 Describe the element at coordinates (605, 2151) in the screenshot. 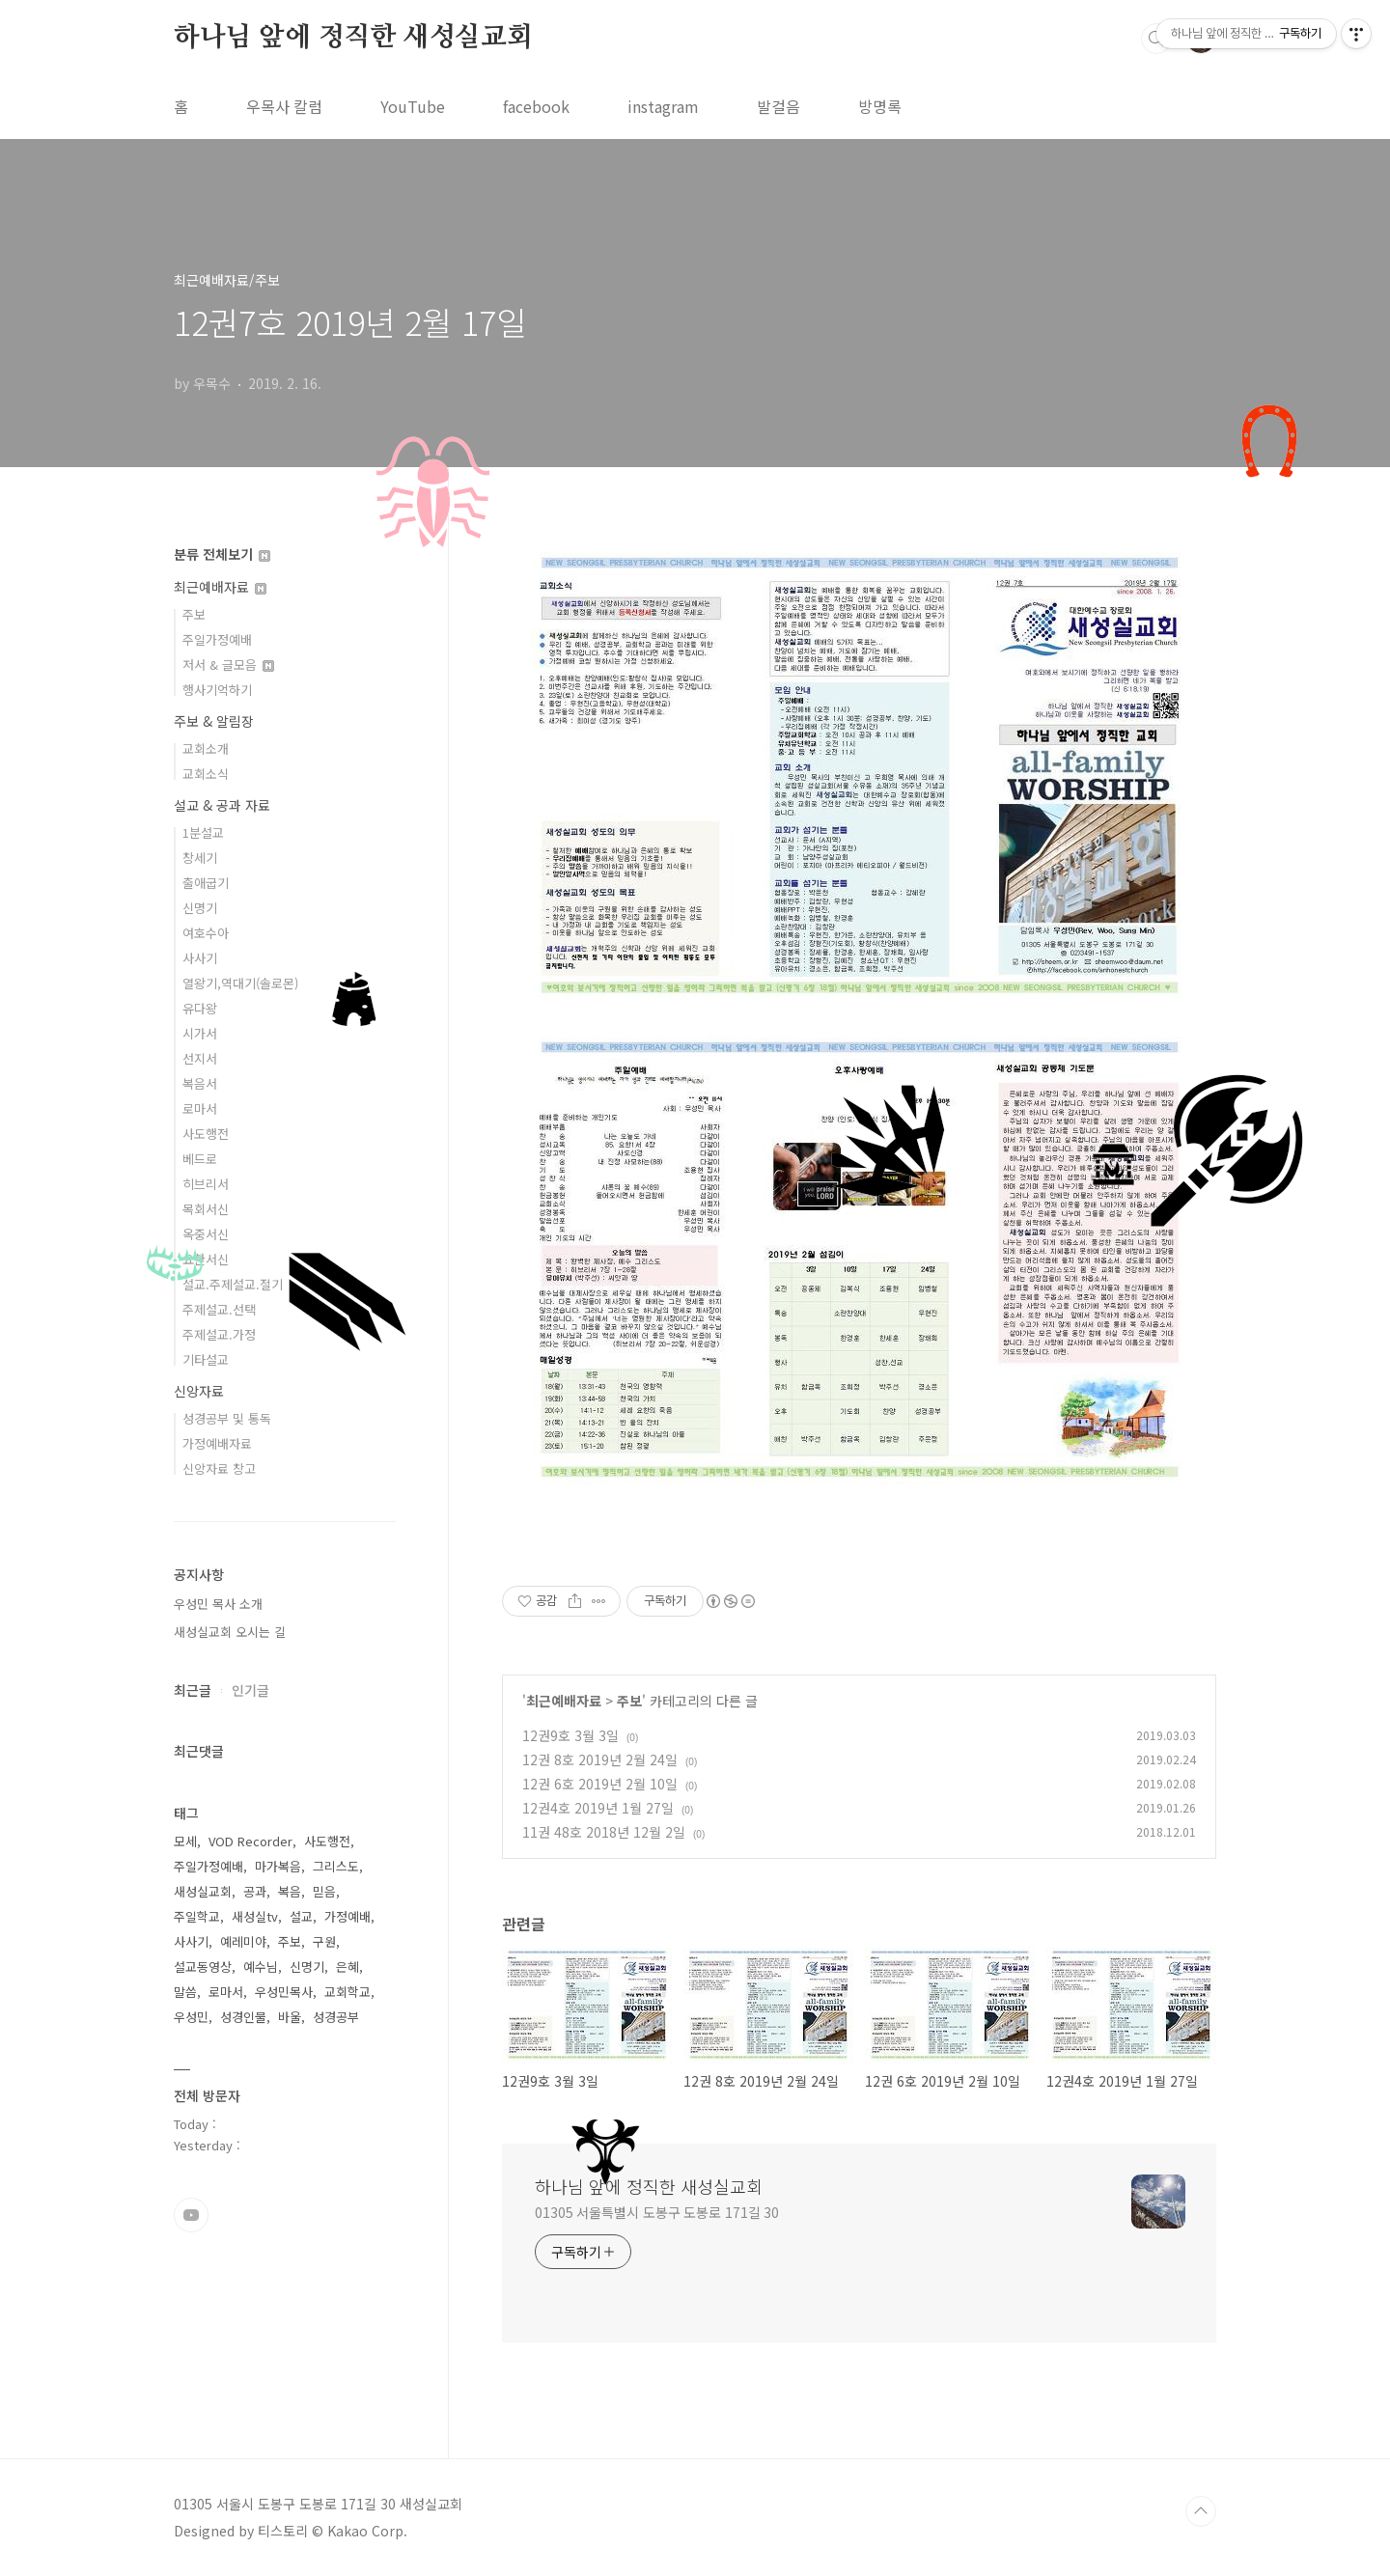

I see `decorative fleur-de-lis or heraldic emblem` at that location.